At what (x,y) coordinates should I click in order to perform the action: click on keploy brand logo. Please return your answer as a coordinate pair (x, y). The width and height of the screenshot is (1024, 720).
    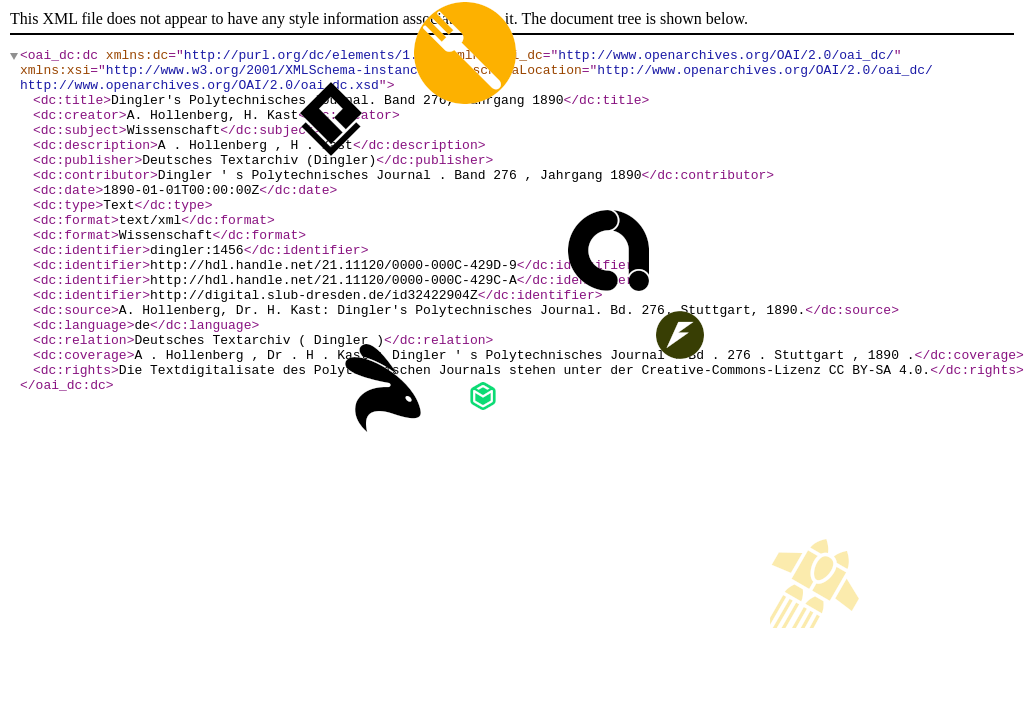
    Looking at the image, I should click on (383, 388).